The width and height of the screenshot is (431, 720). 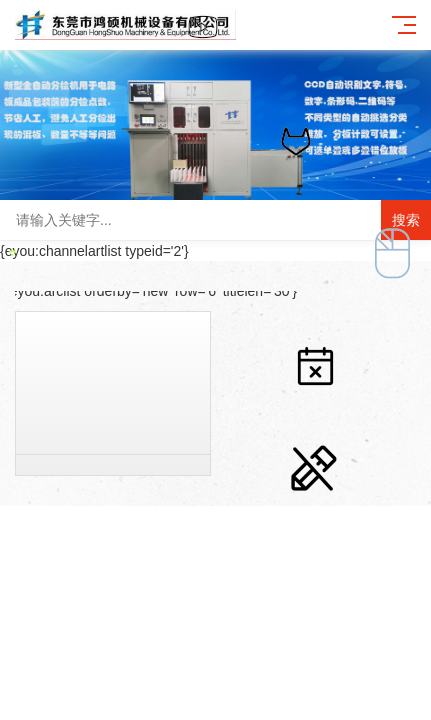 I want to click on open YouTube, so click(x=203, y=27).